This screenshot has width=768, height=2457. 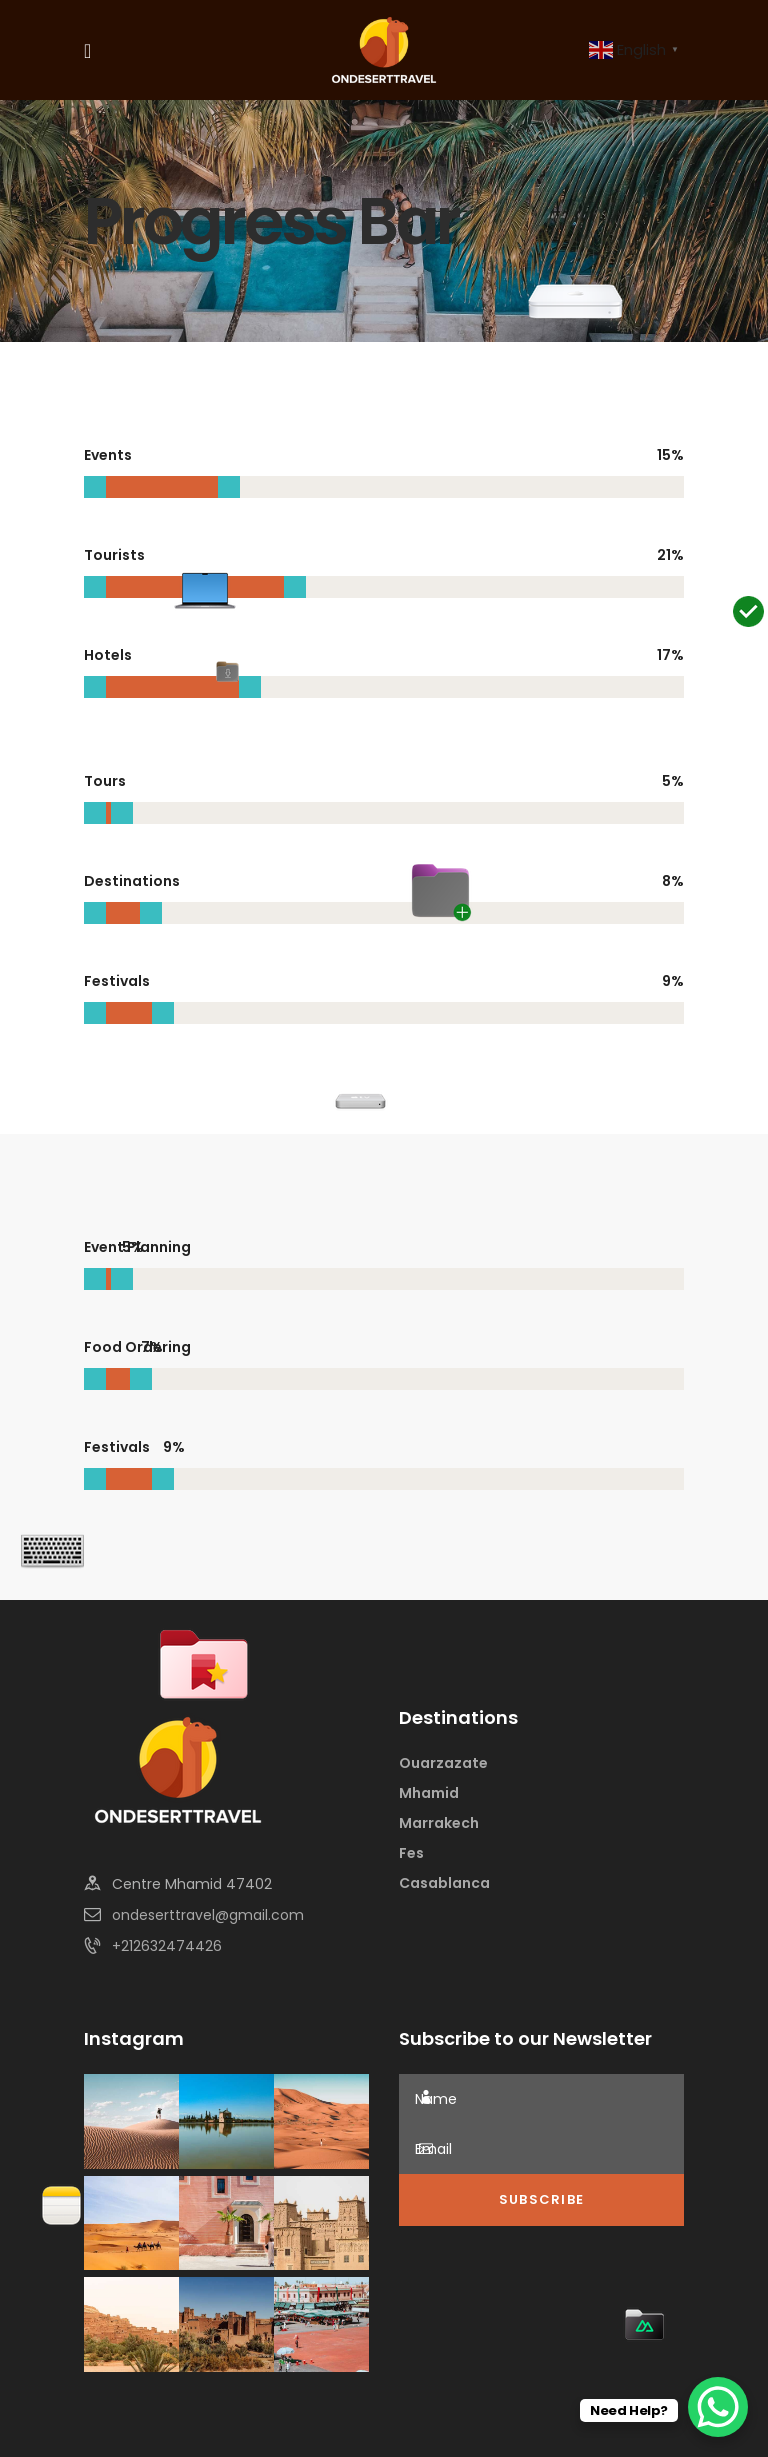 I want to click on confirm or accept an action, so click(x=748, y=611).